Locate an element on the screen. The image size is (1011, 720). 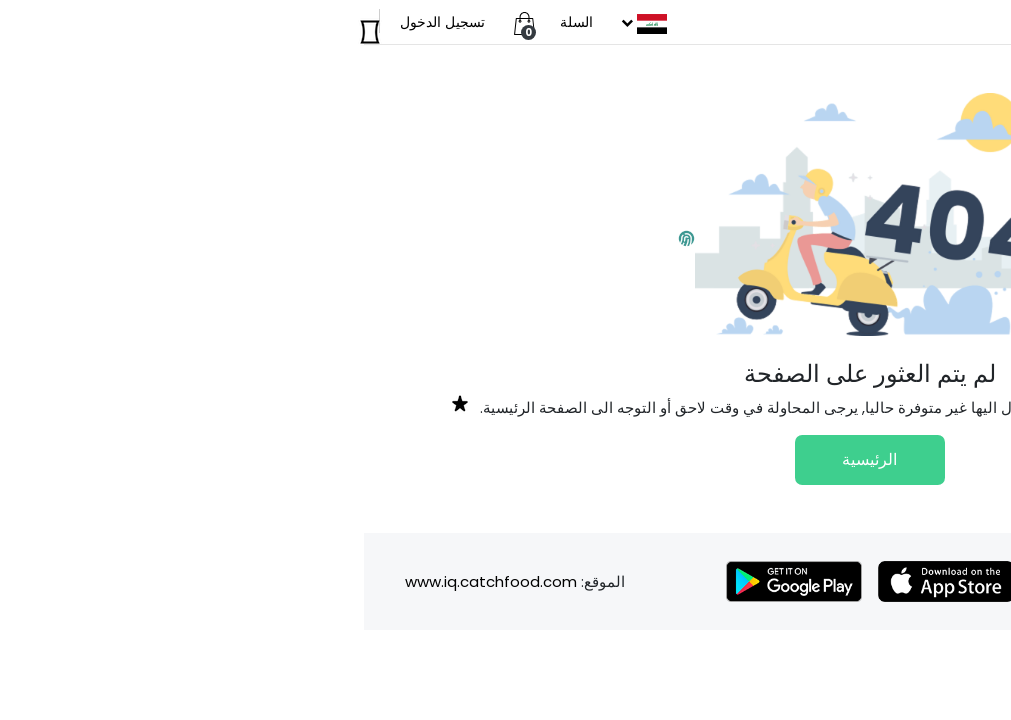
switch to vertical panorama capture mode is located at coordinates (370, 32).